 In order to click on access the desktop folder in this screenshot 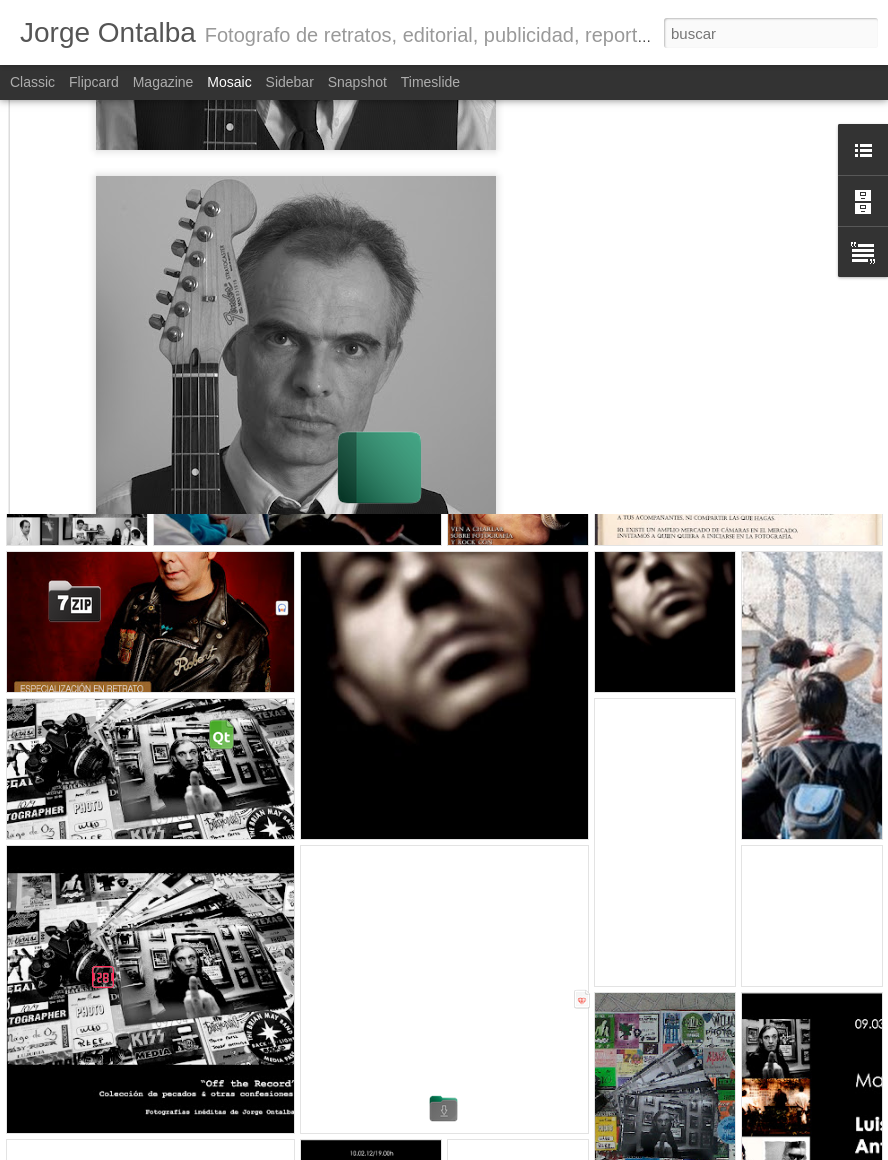, I will do `click(379, 464)`.